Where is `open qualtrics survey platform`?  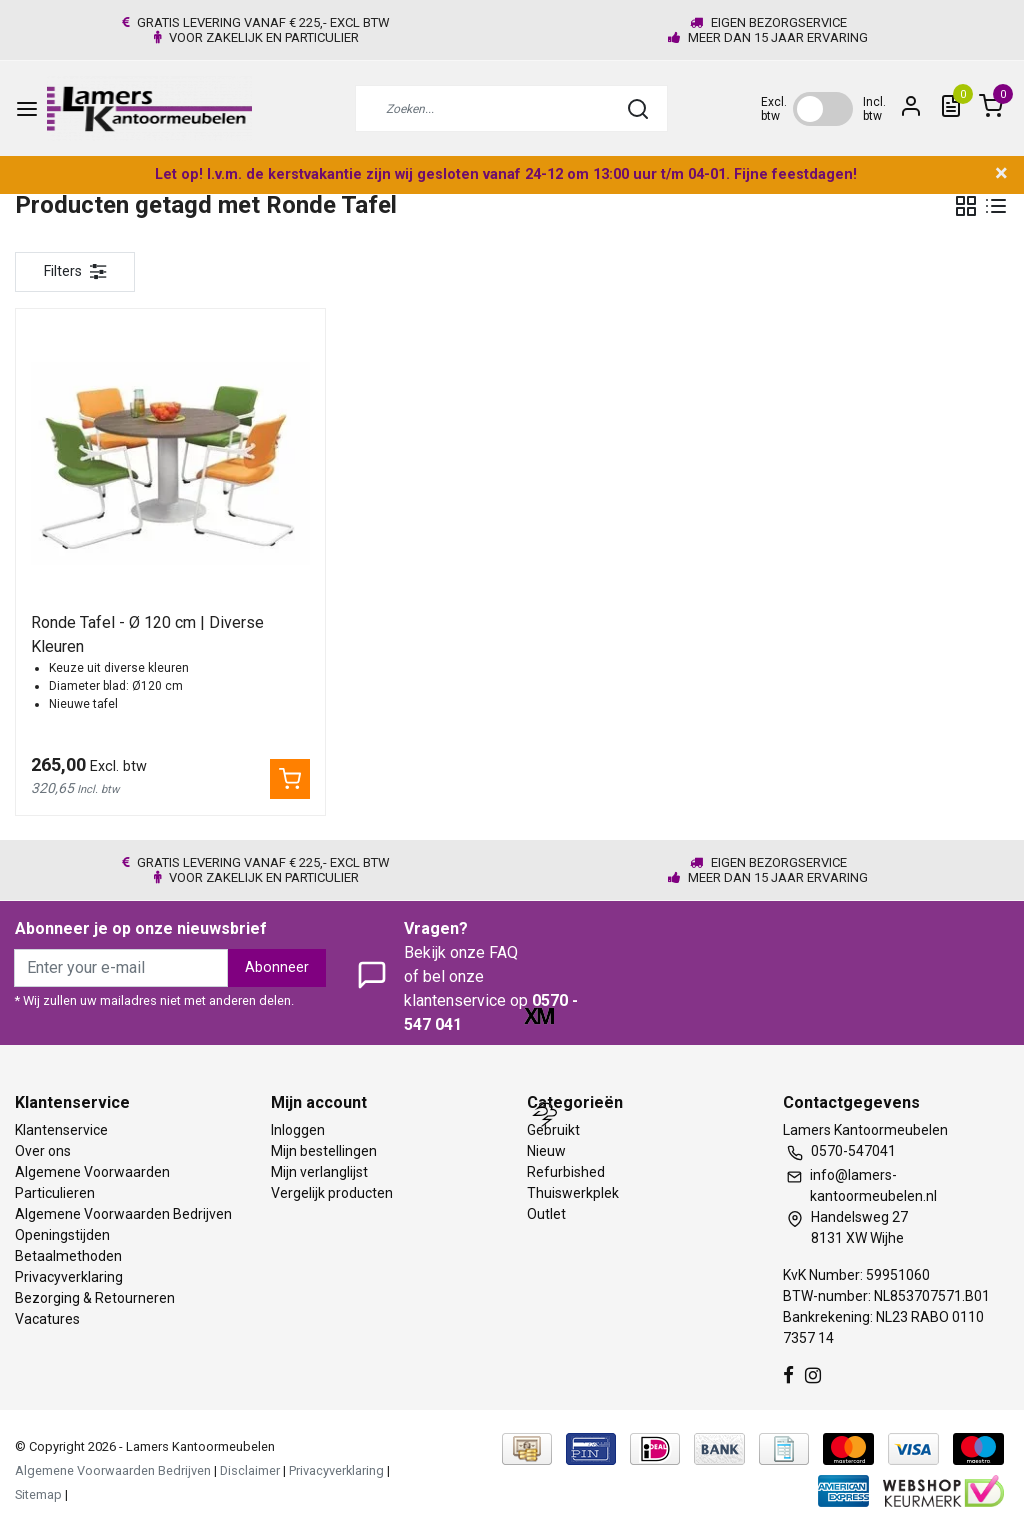 open qualtrics survey platform is located at coordinates (539, 1016).